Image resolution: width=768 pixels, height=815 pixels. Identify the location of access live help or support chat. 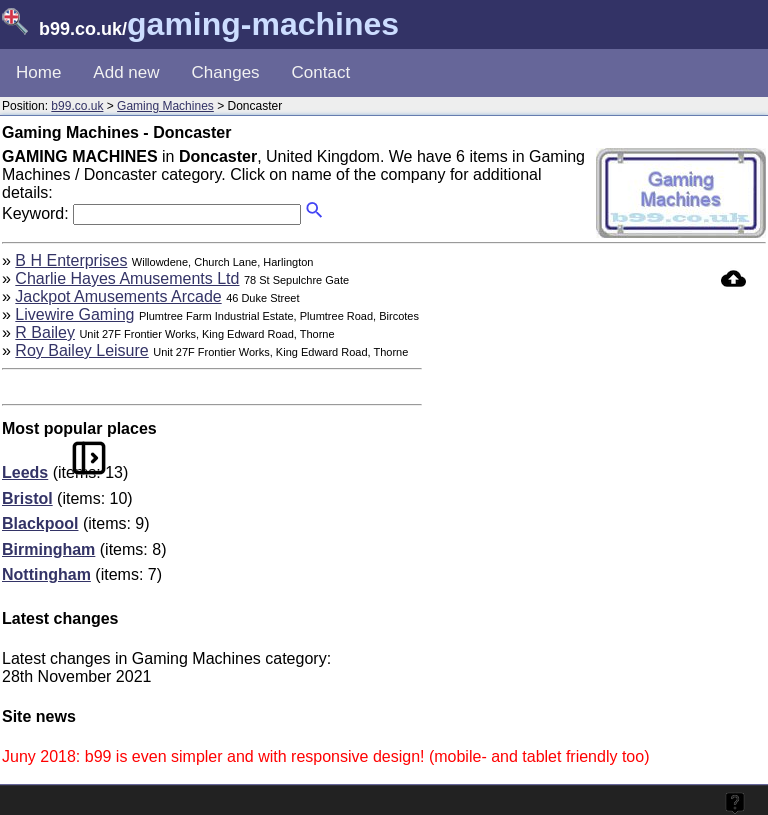
(735, 803).